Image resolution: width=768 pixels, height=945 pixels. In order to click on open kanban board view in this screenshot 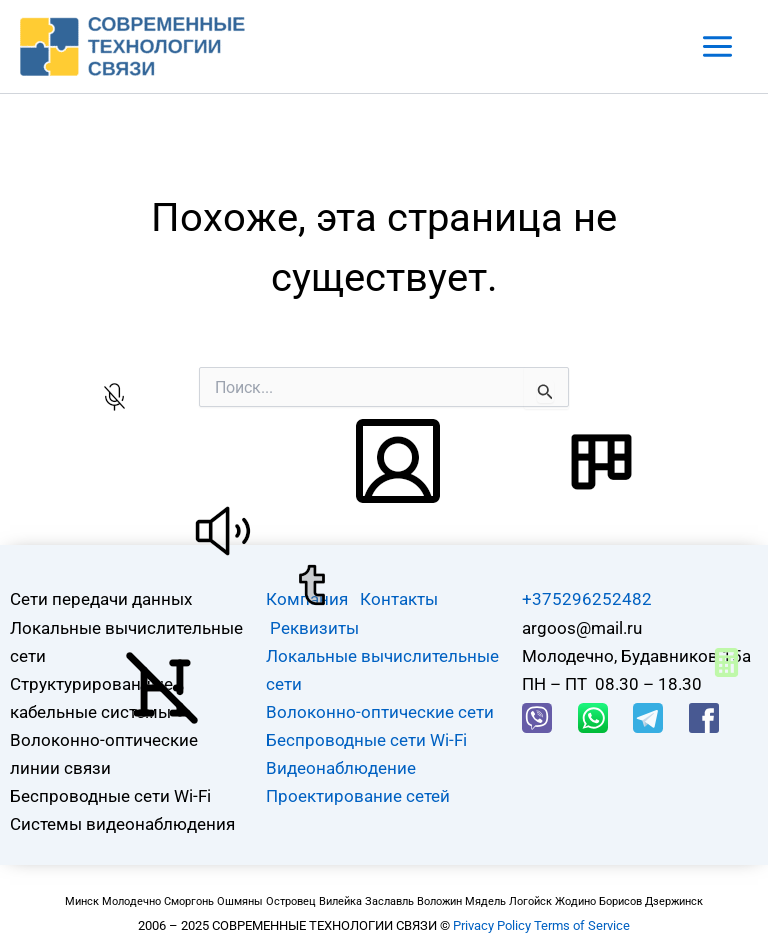, I will do `click(601, 459)`.